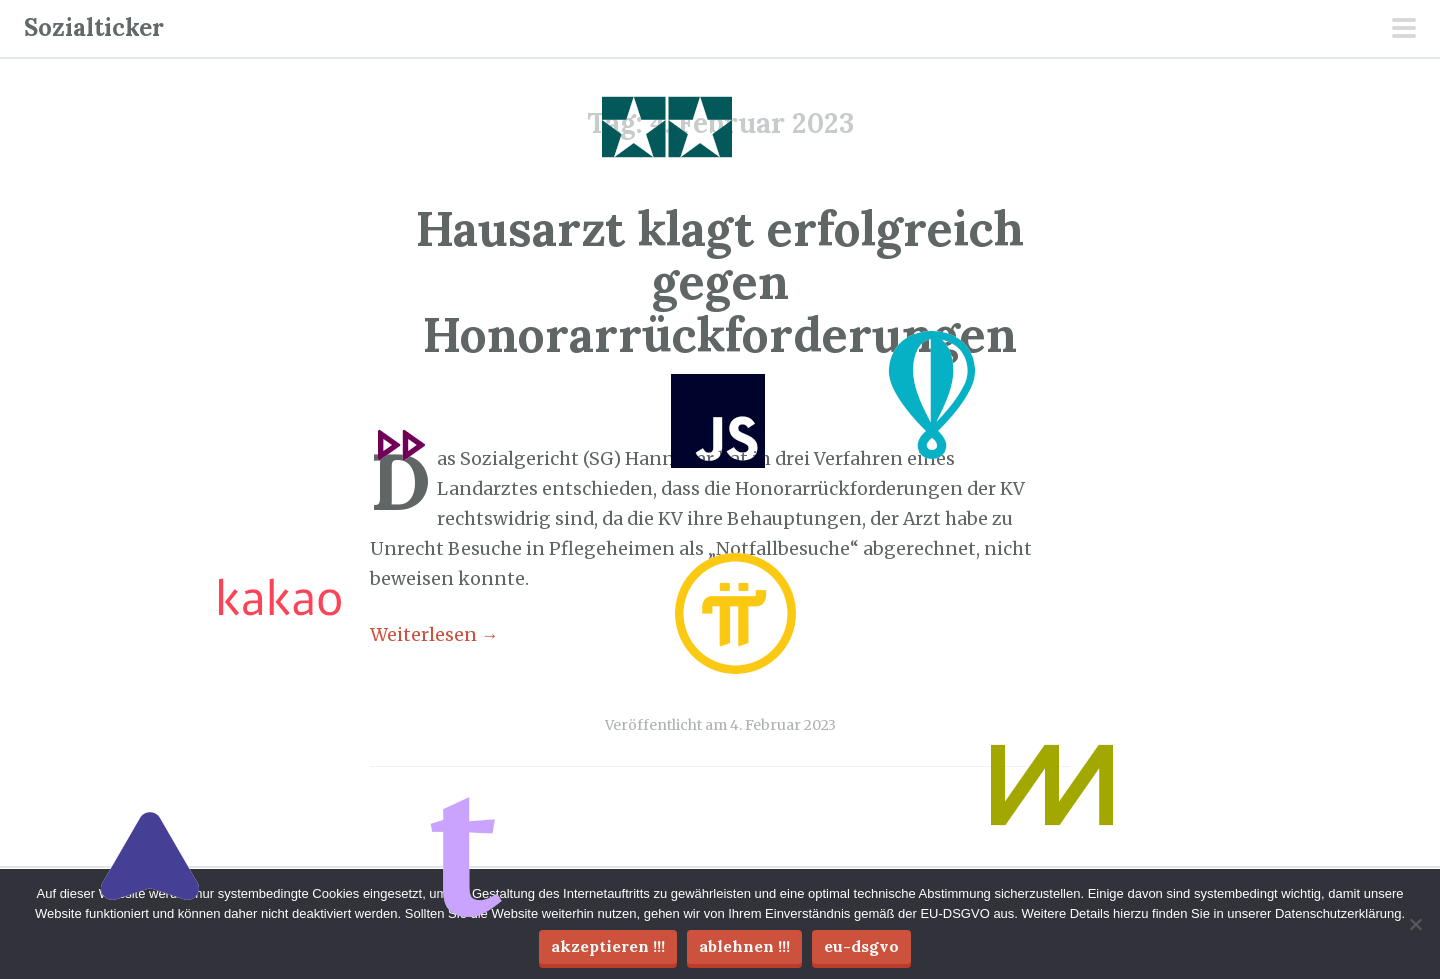 This screenshot has width=1440, height=979. What do you see at coordinates (466, 857) in the screenshot?
I see `open typst document editor` at bounding box center [466, 857].